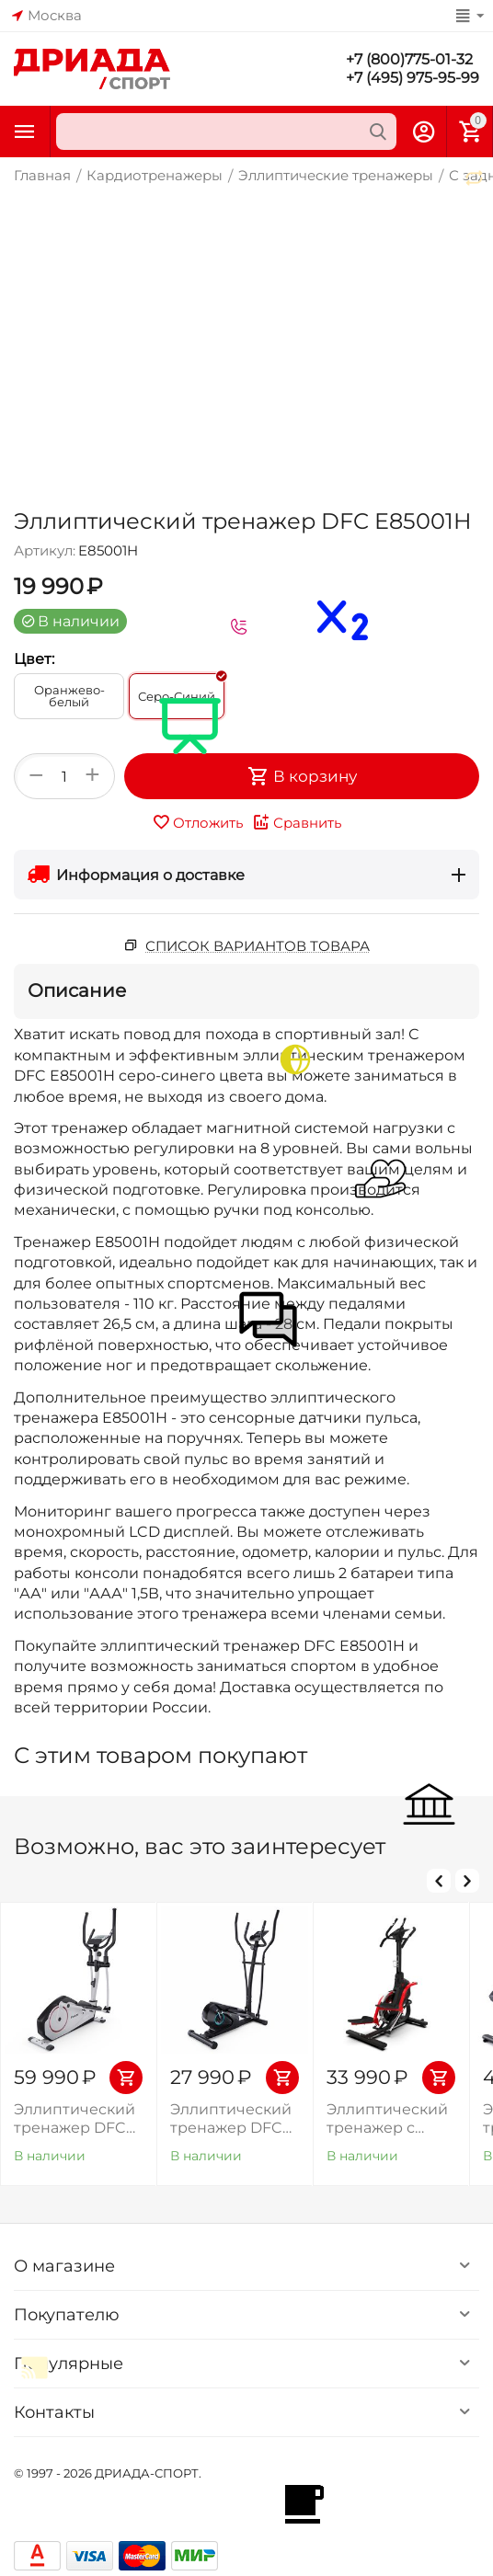  What do you see at coordinates (239, 626) in the screenshot?
I see `view contact list or phone directory` at bounding box center [239, 626].